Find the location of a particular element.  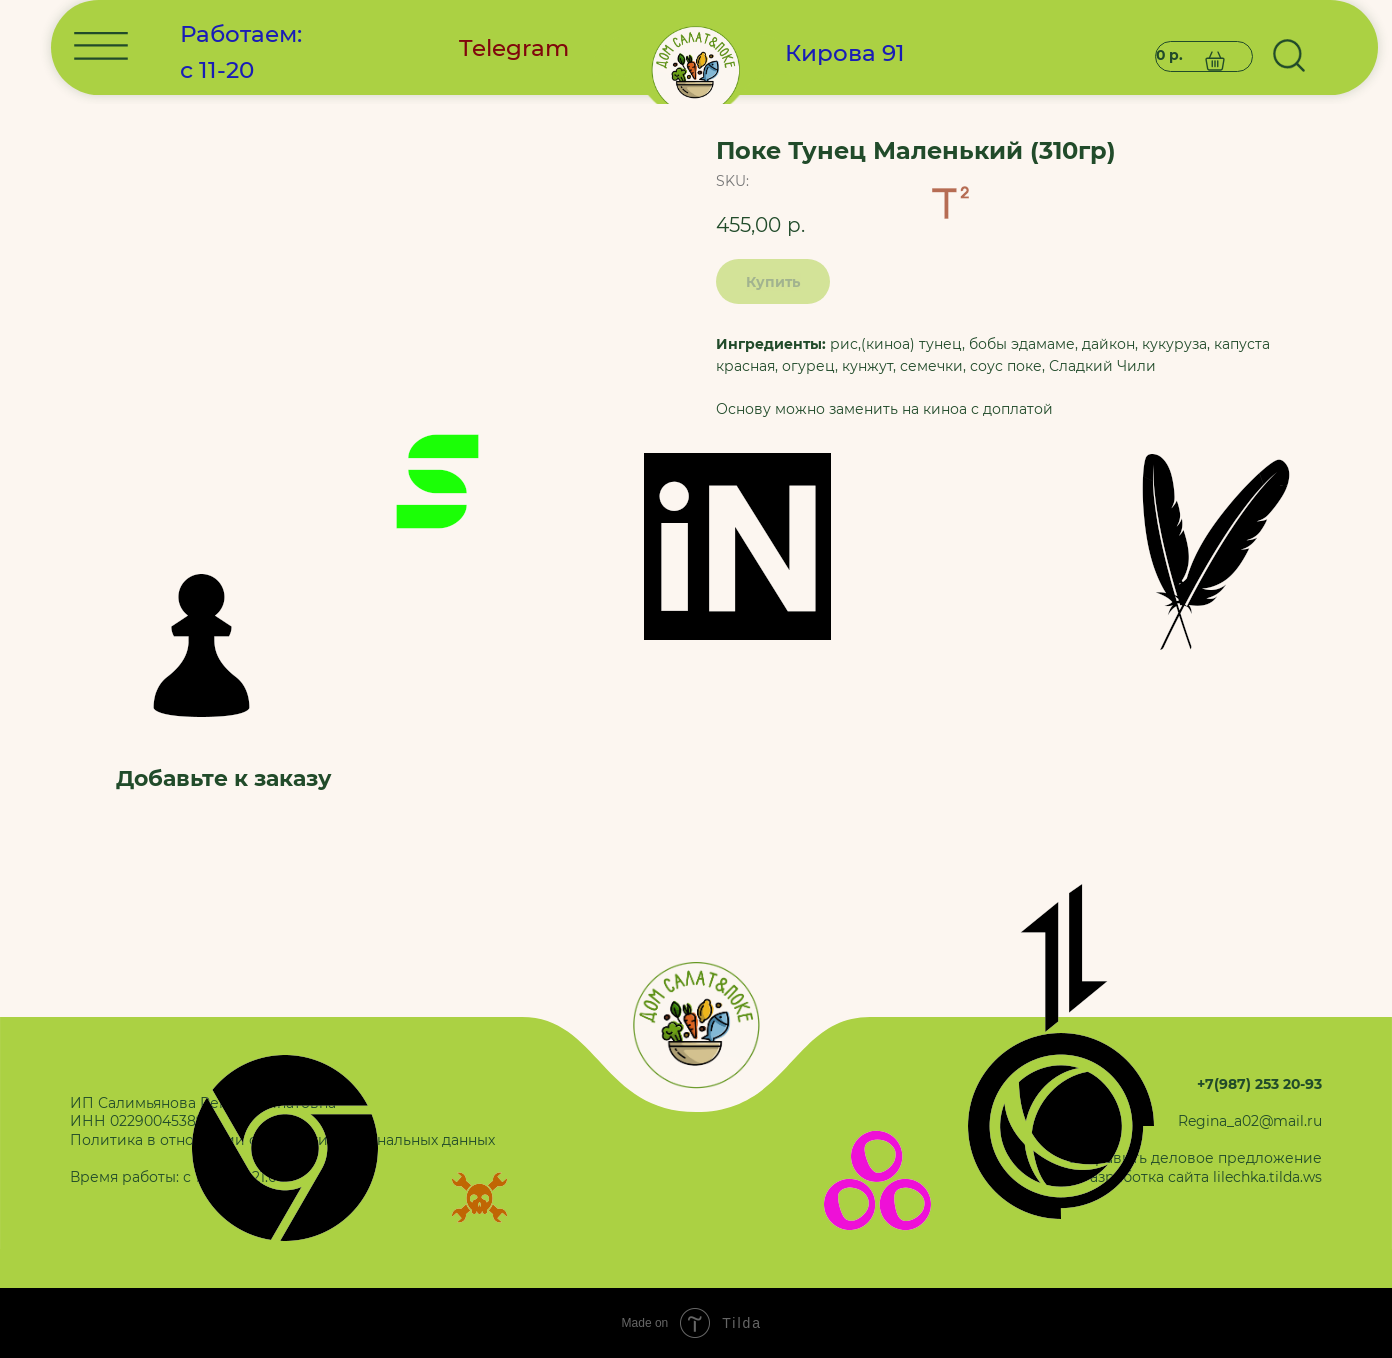

sitrox brand logo is located at coordinates (437, 481).